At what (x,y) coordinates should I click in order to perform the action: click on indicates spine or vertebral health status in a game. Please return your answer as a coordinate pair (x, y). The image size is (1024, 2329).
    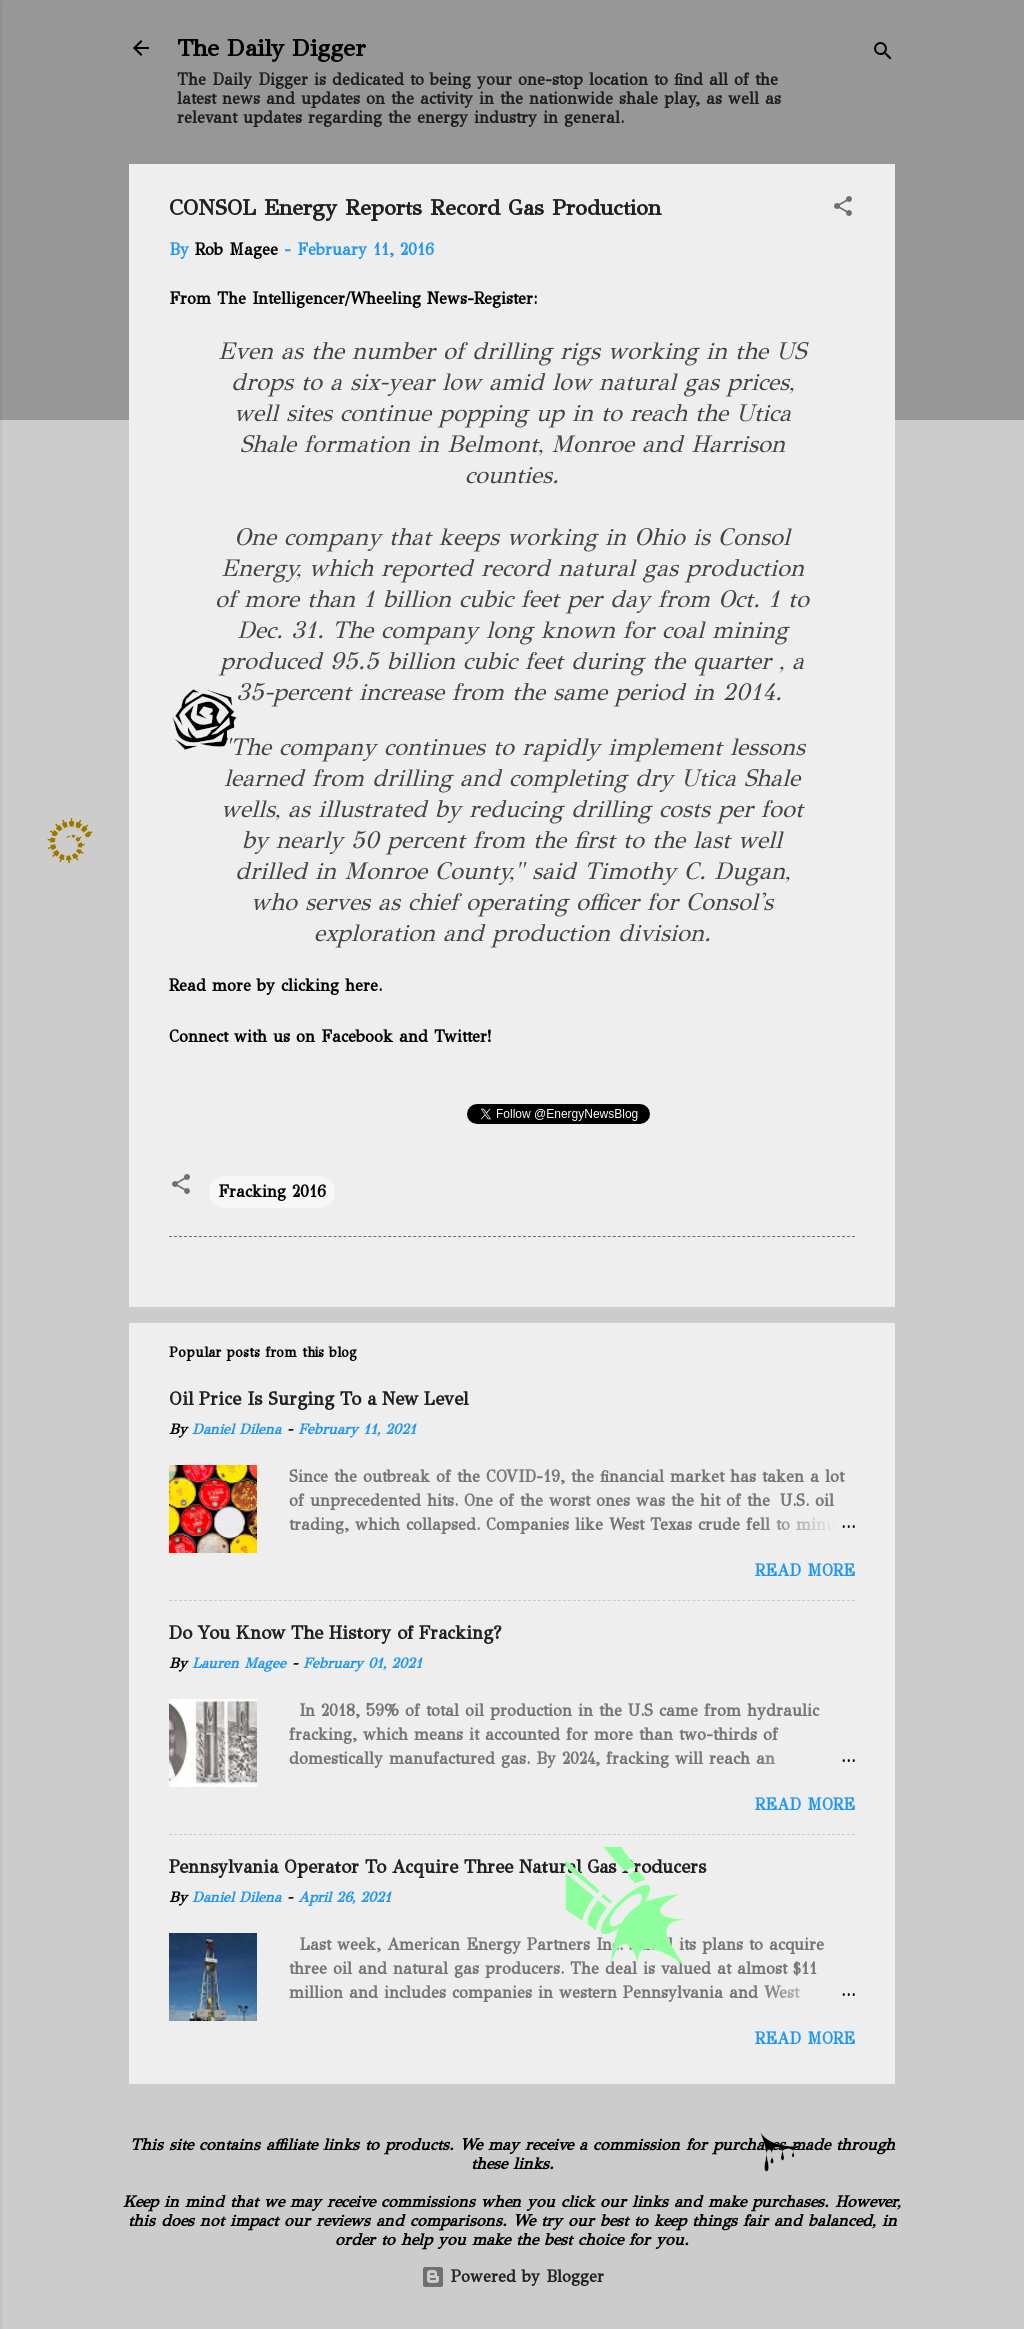
    Looking at the image, I should click on (69, 840).